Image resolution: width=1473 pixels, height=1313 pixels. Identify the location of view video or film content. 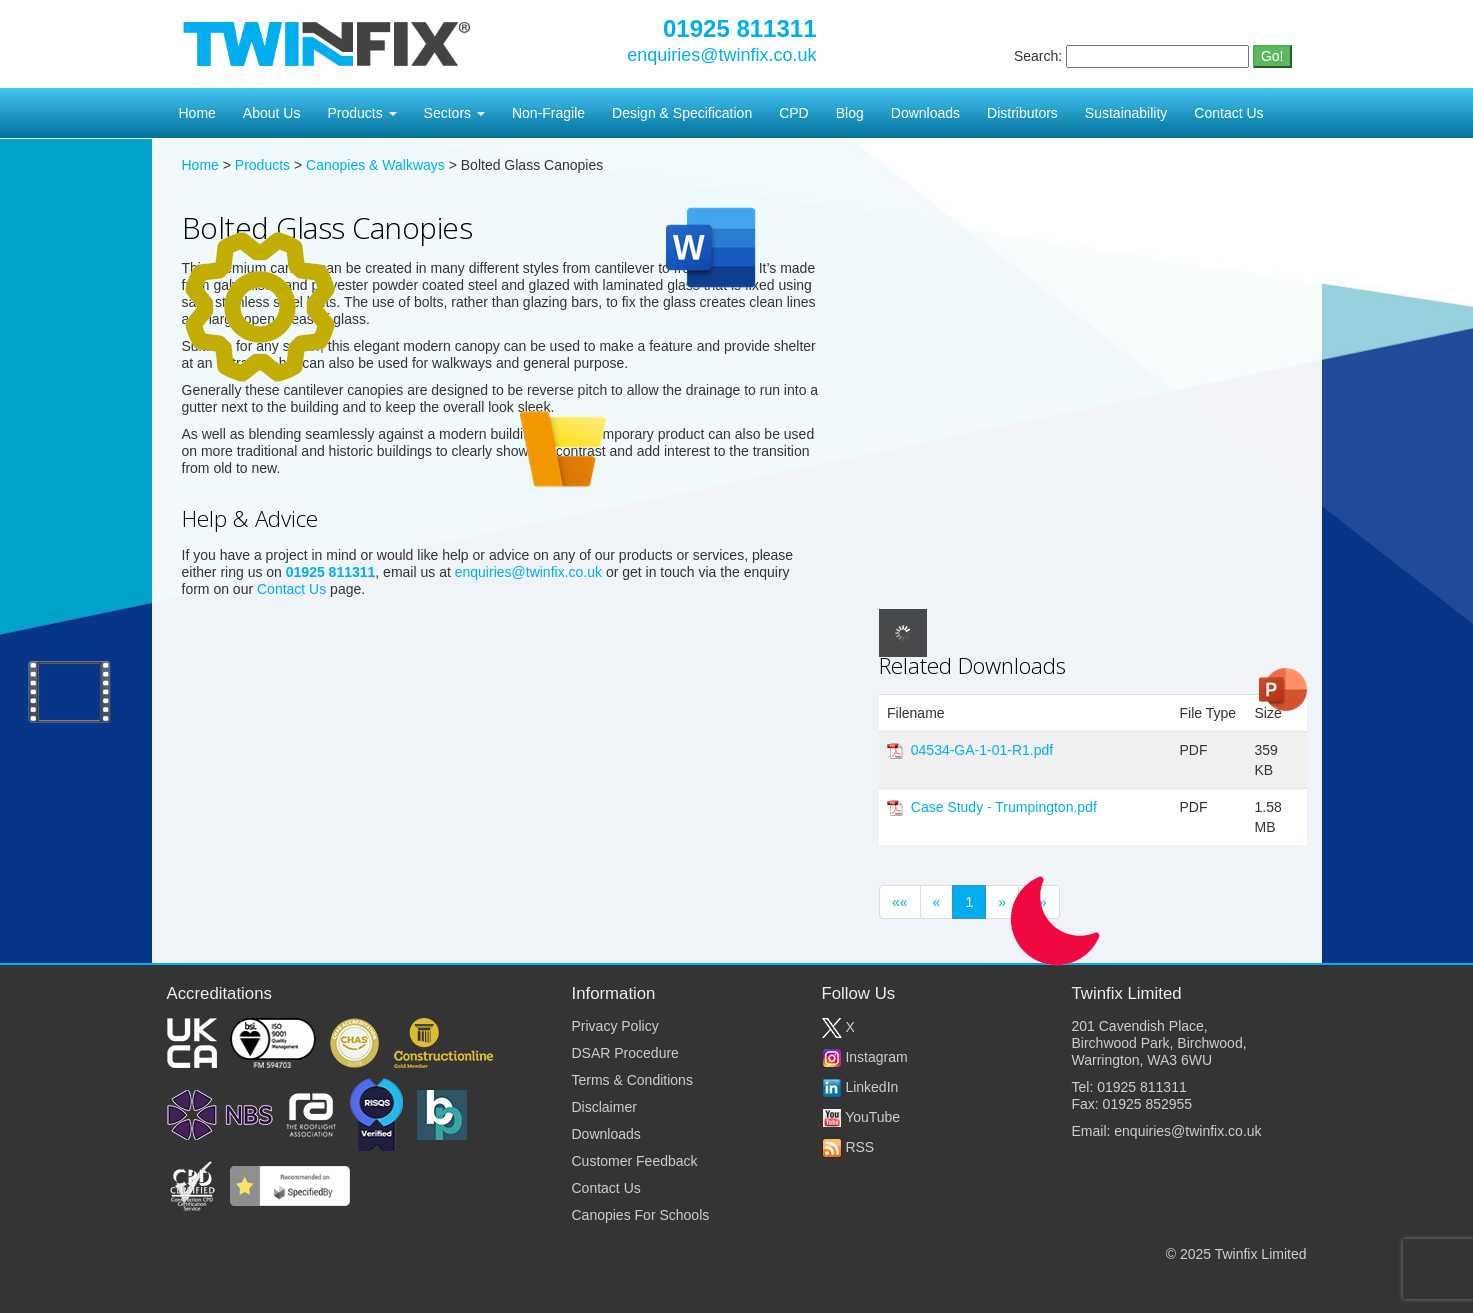
(70, 702).